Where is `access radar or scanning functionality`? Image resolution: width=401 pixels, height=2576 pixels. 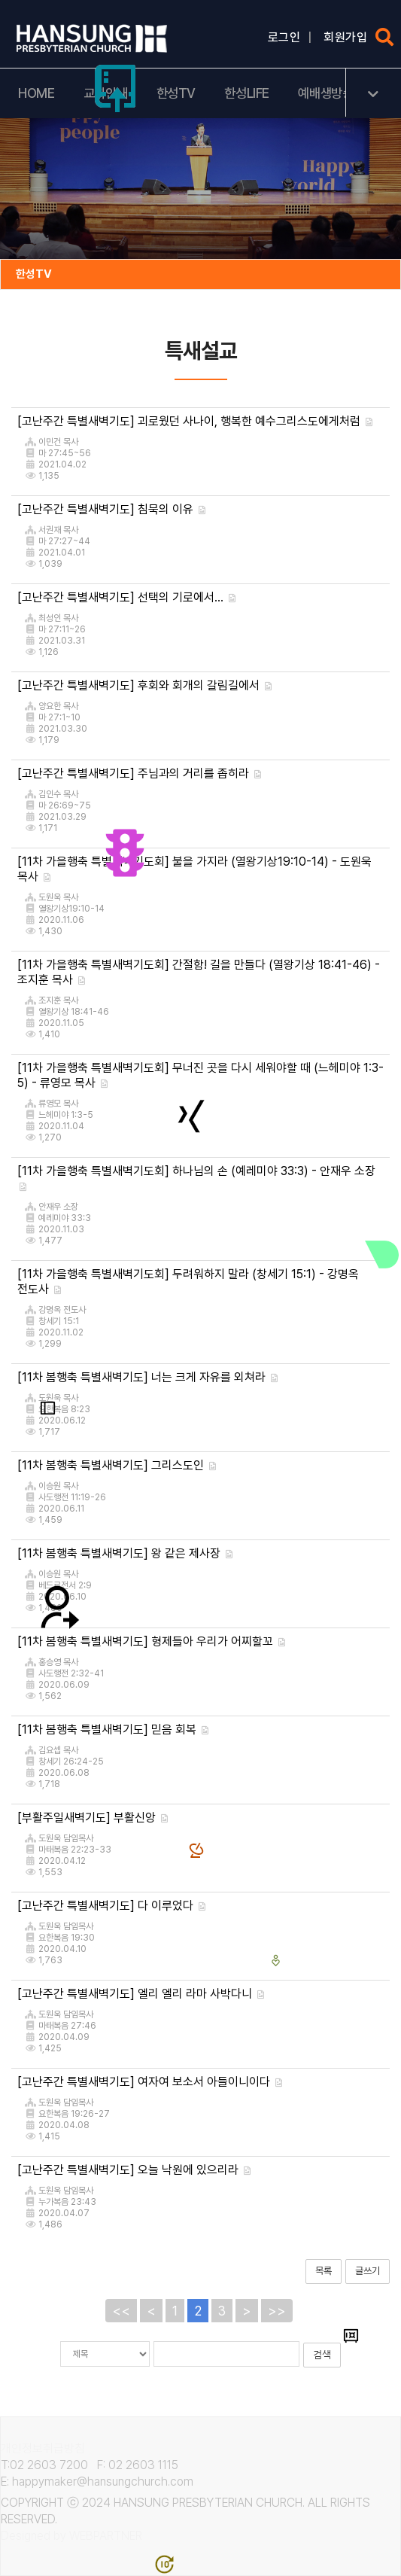 access radar or scanning functionality is located at coordinates (196, 1850).